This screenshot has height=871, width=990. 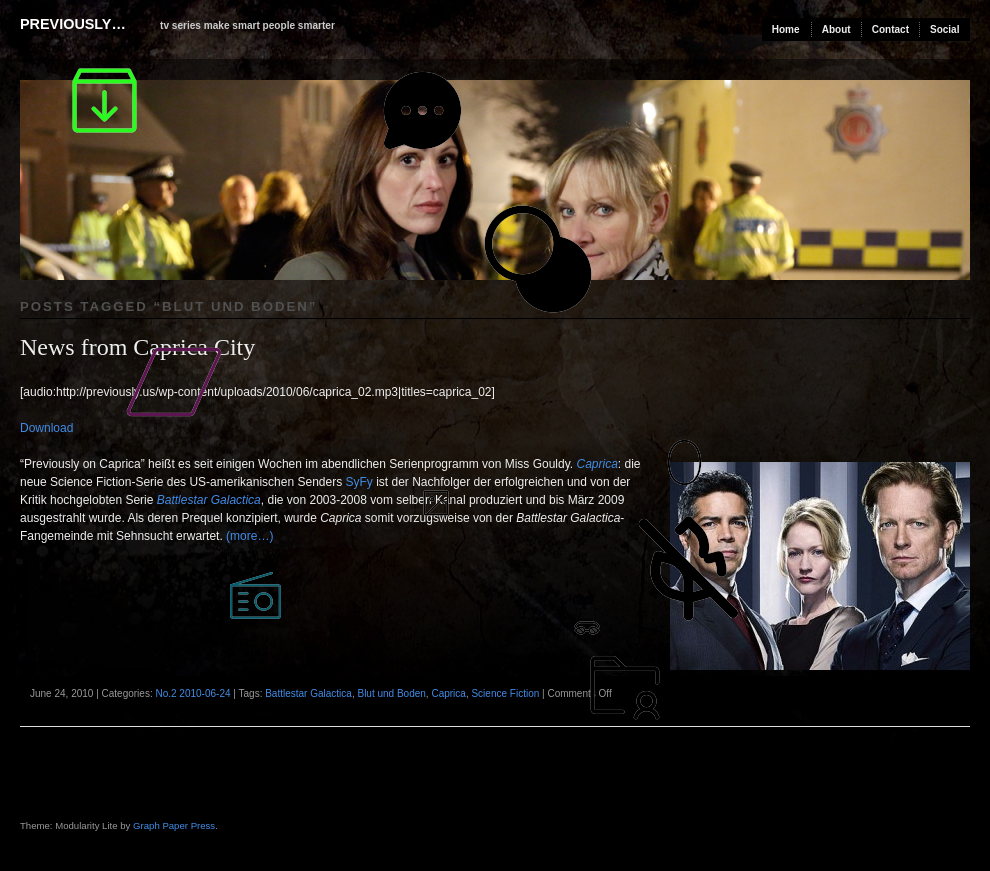 What do you see at coordinates (104, 100) in the screenshot?
I see `download to storage or archive` at bounding box center [104, 100].